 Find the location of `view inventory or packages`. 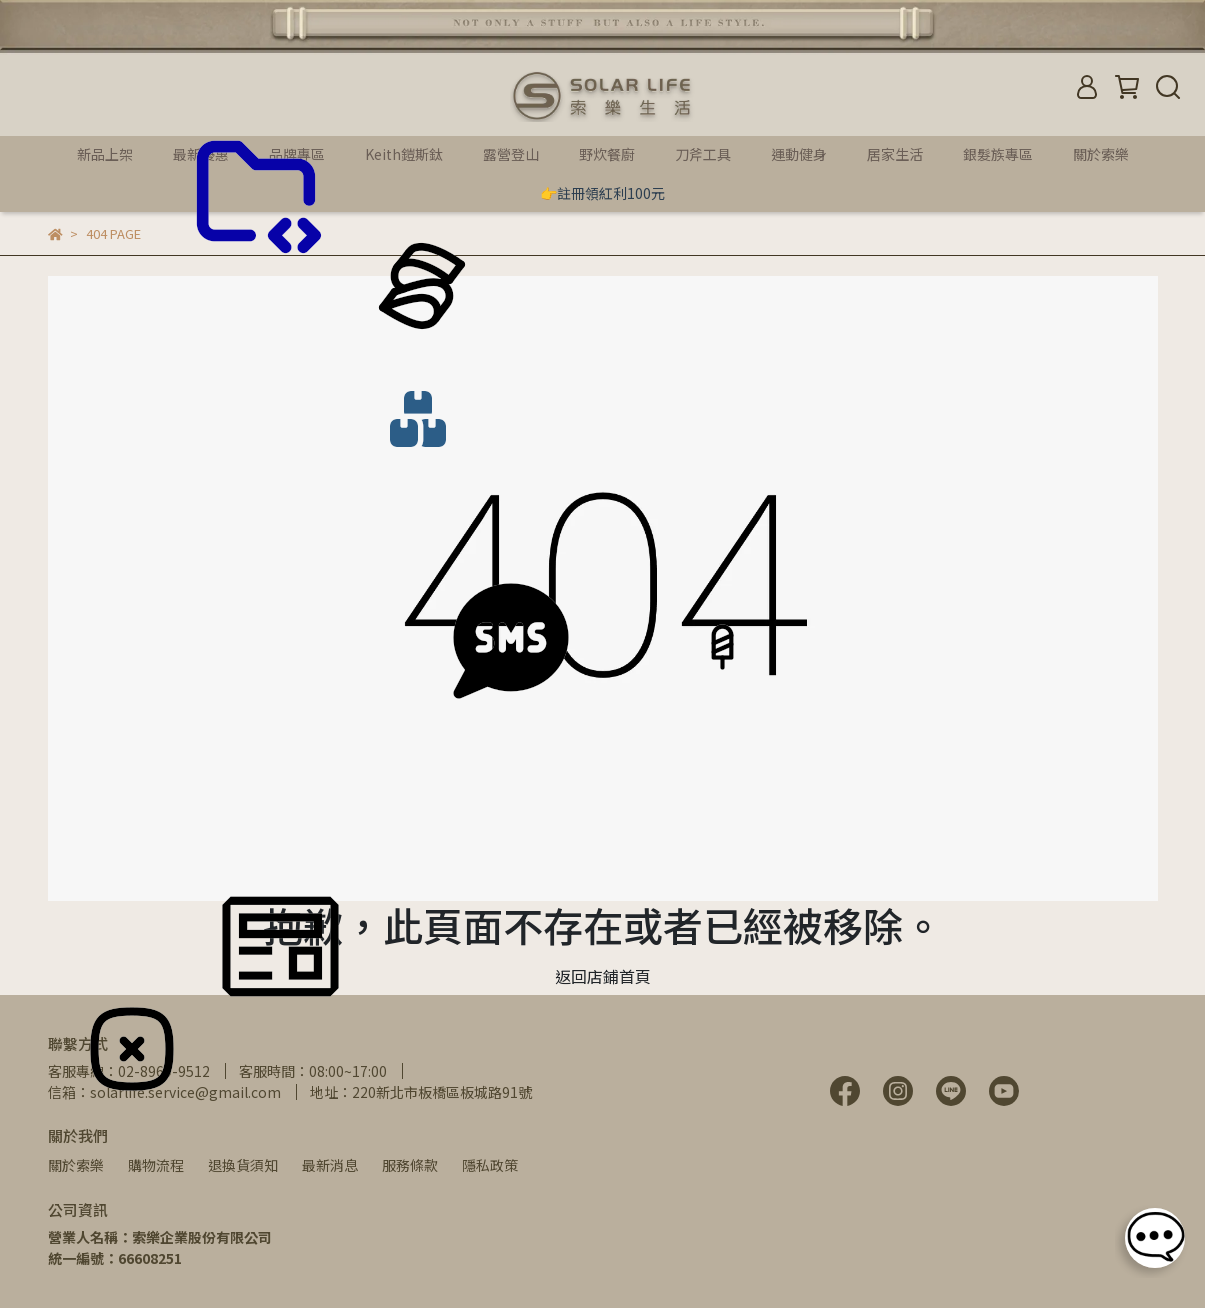

view inventory or packages is located at coordinates (418, 419).